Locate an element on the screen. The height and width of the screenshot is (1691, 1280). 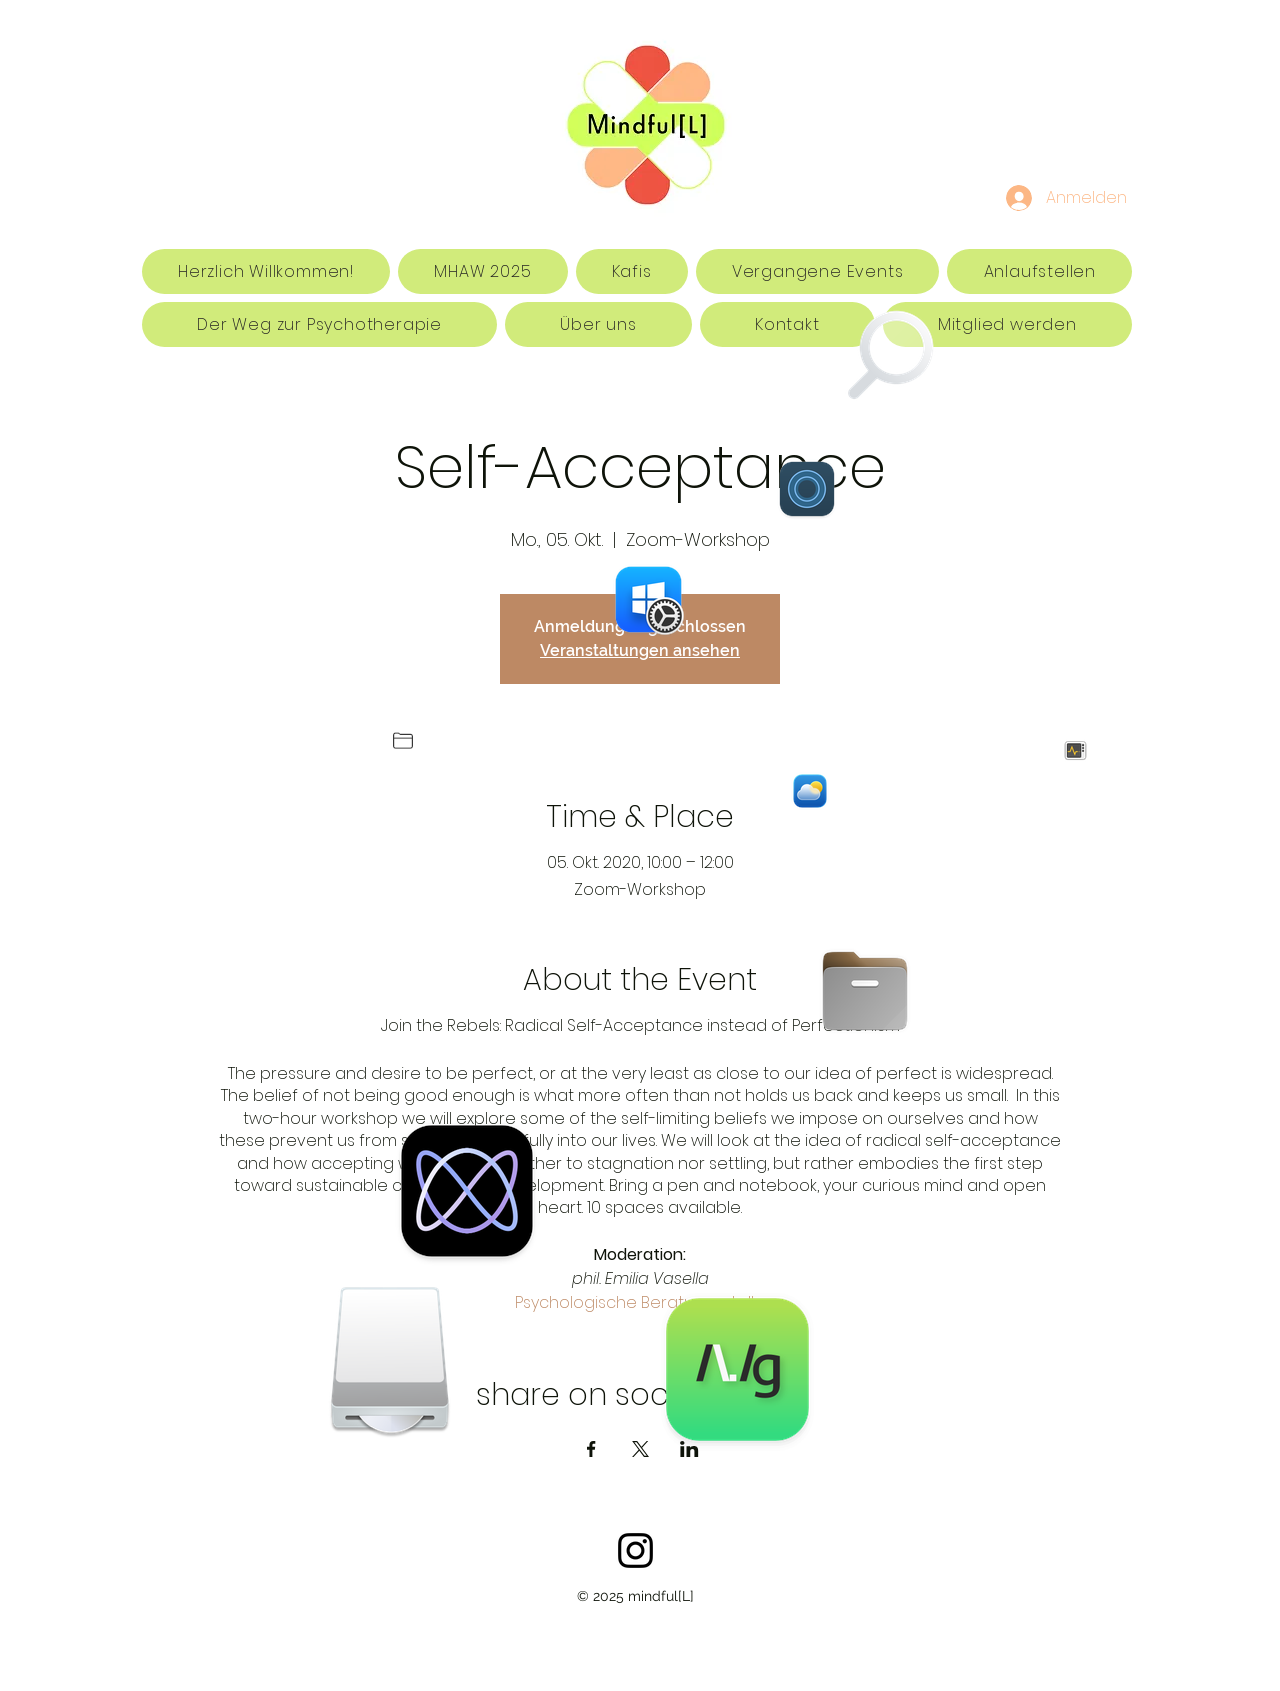
open system monitor application is located at coordinates (1075, 750).